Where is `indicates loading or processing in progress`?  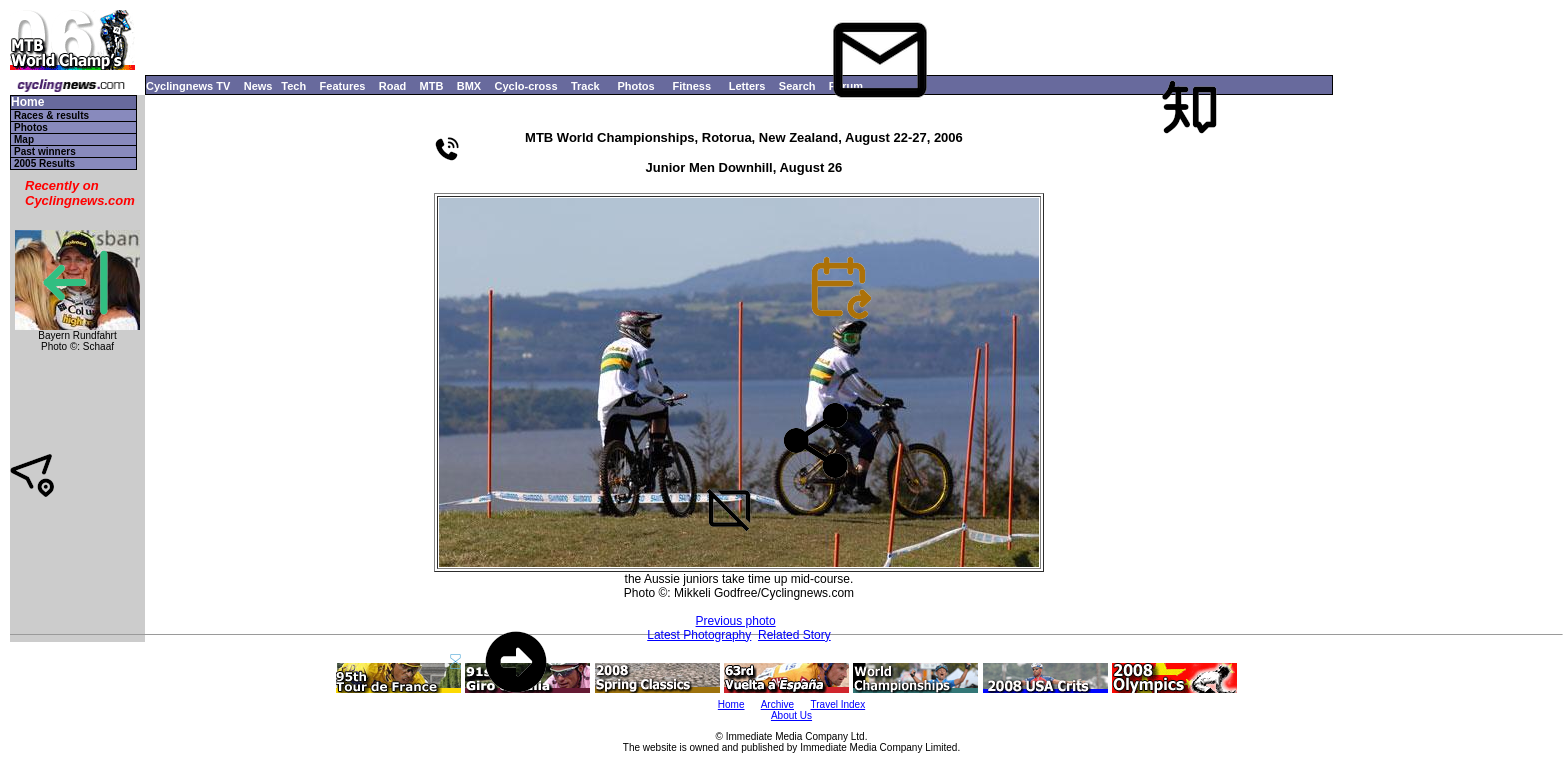 indicates loading or processing in progress is located at coordinates (455, 661).